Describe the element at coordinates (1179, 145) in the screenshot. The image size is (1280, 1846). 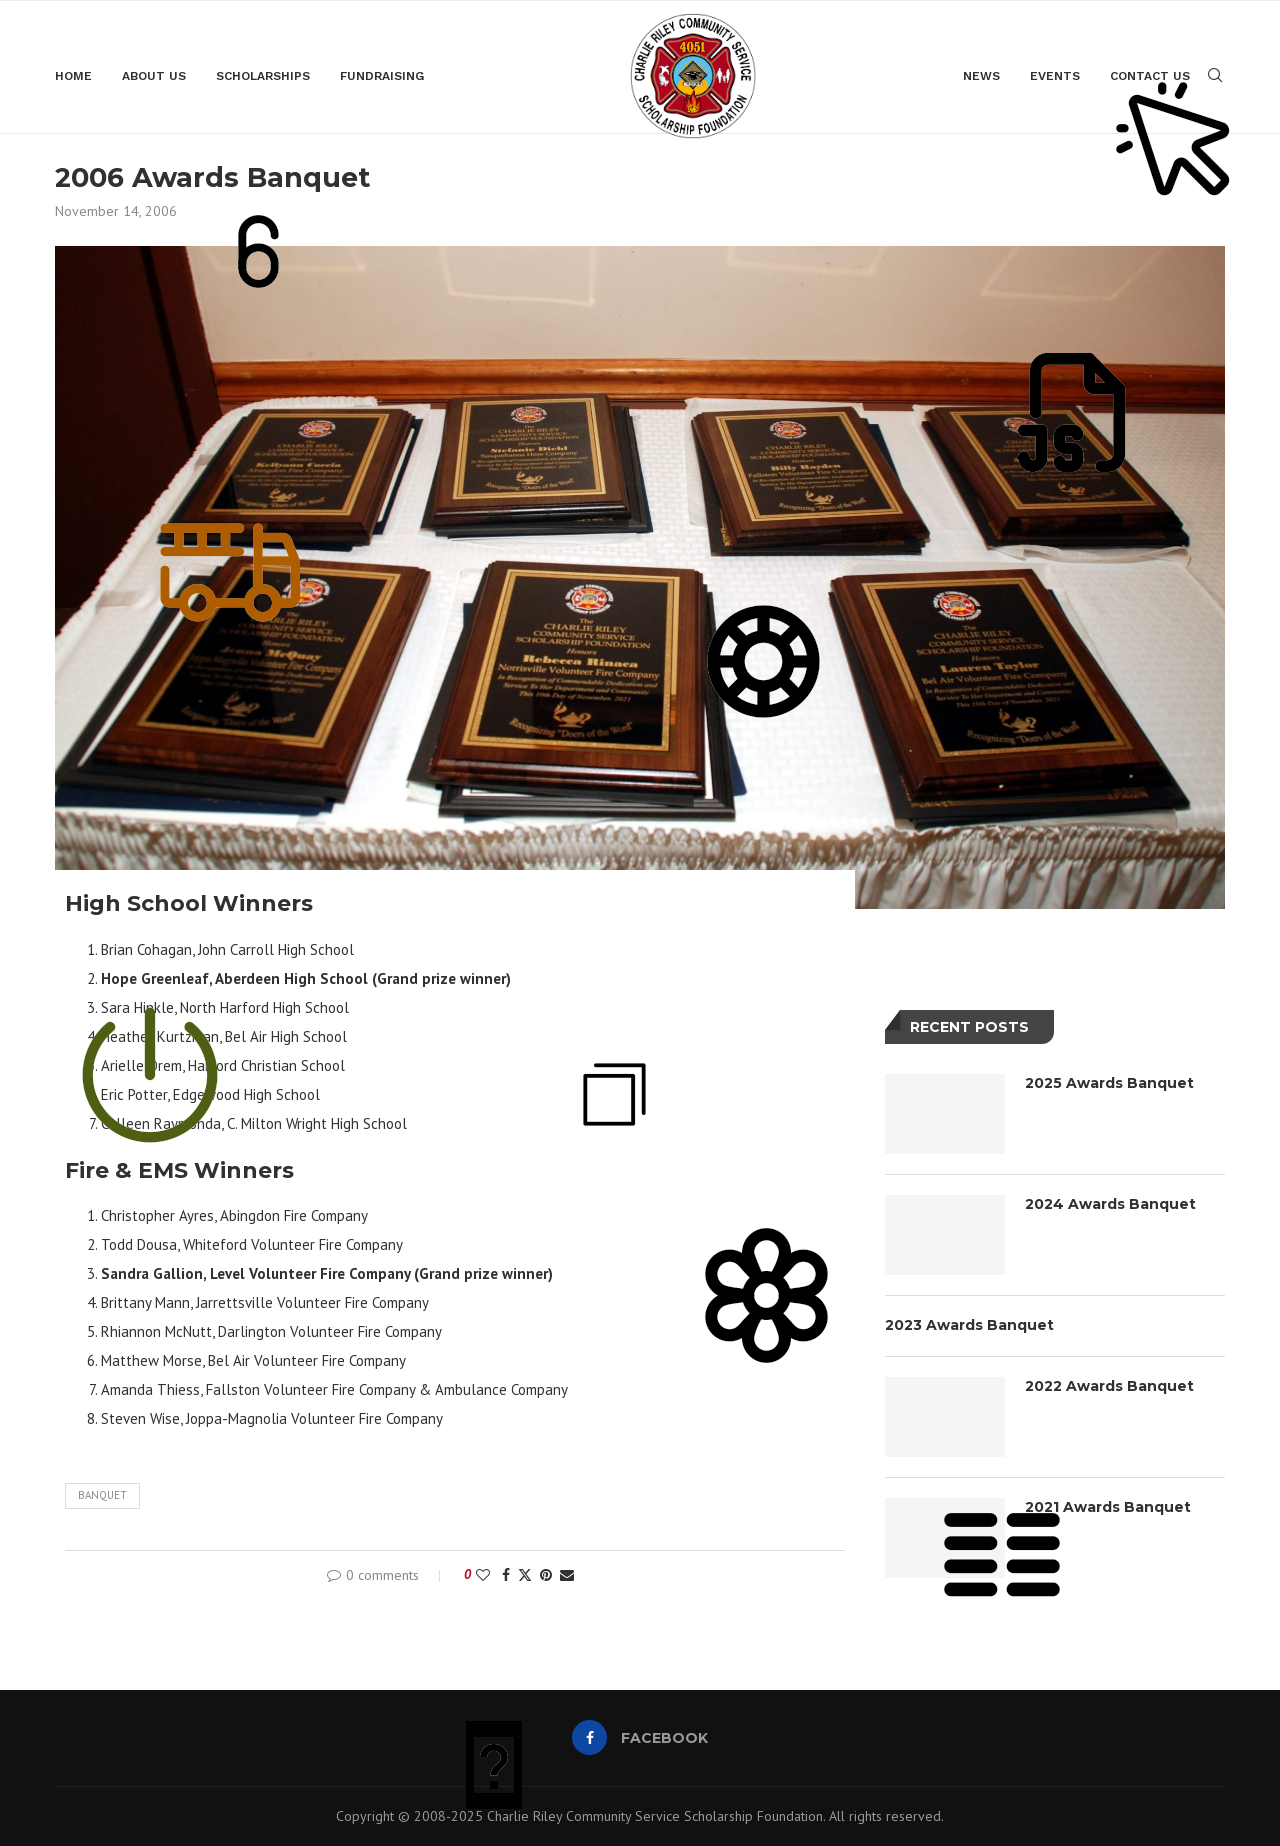
I see `click or tap to interact` at that location.